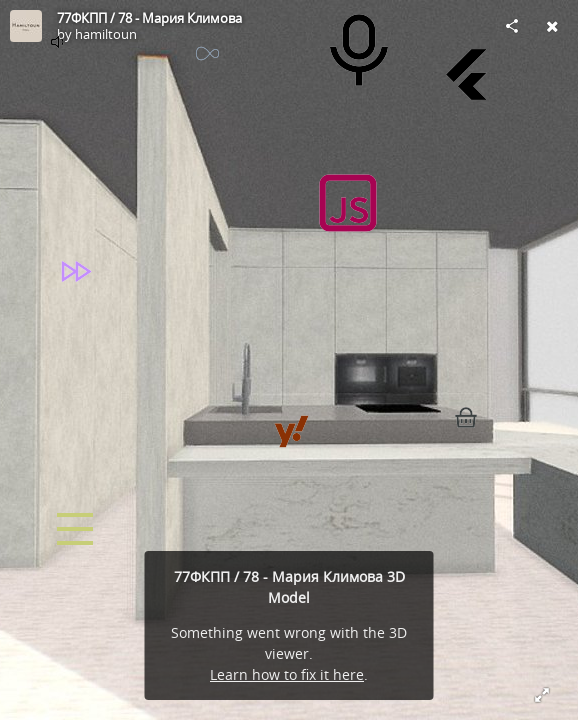 The height and width of the screenshot is (720, 578). I want to click on decrease audio volume, so click(57, 42).